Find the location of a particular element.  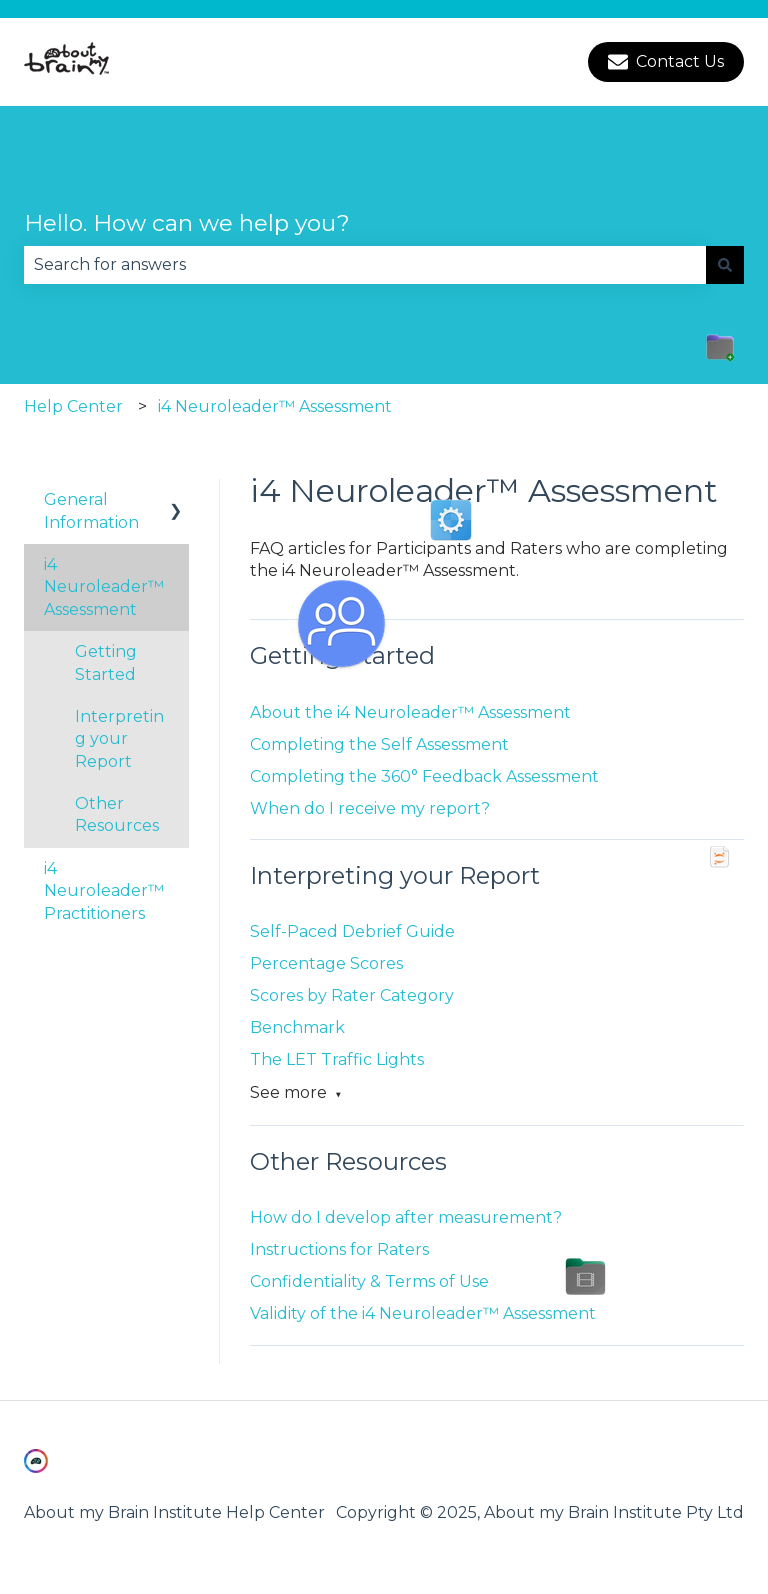

open a jupyter notebook file is located at coordinates (719, 856).